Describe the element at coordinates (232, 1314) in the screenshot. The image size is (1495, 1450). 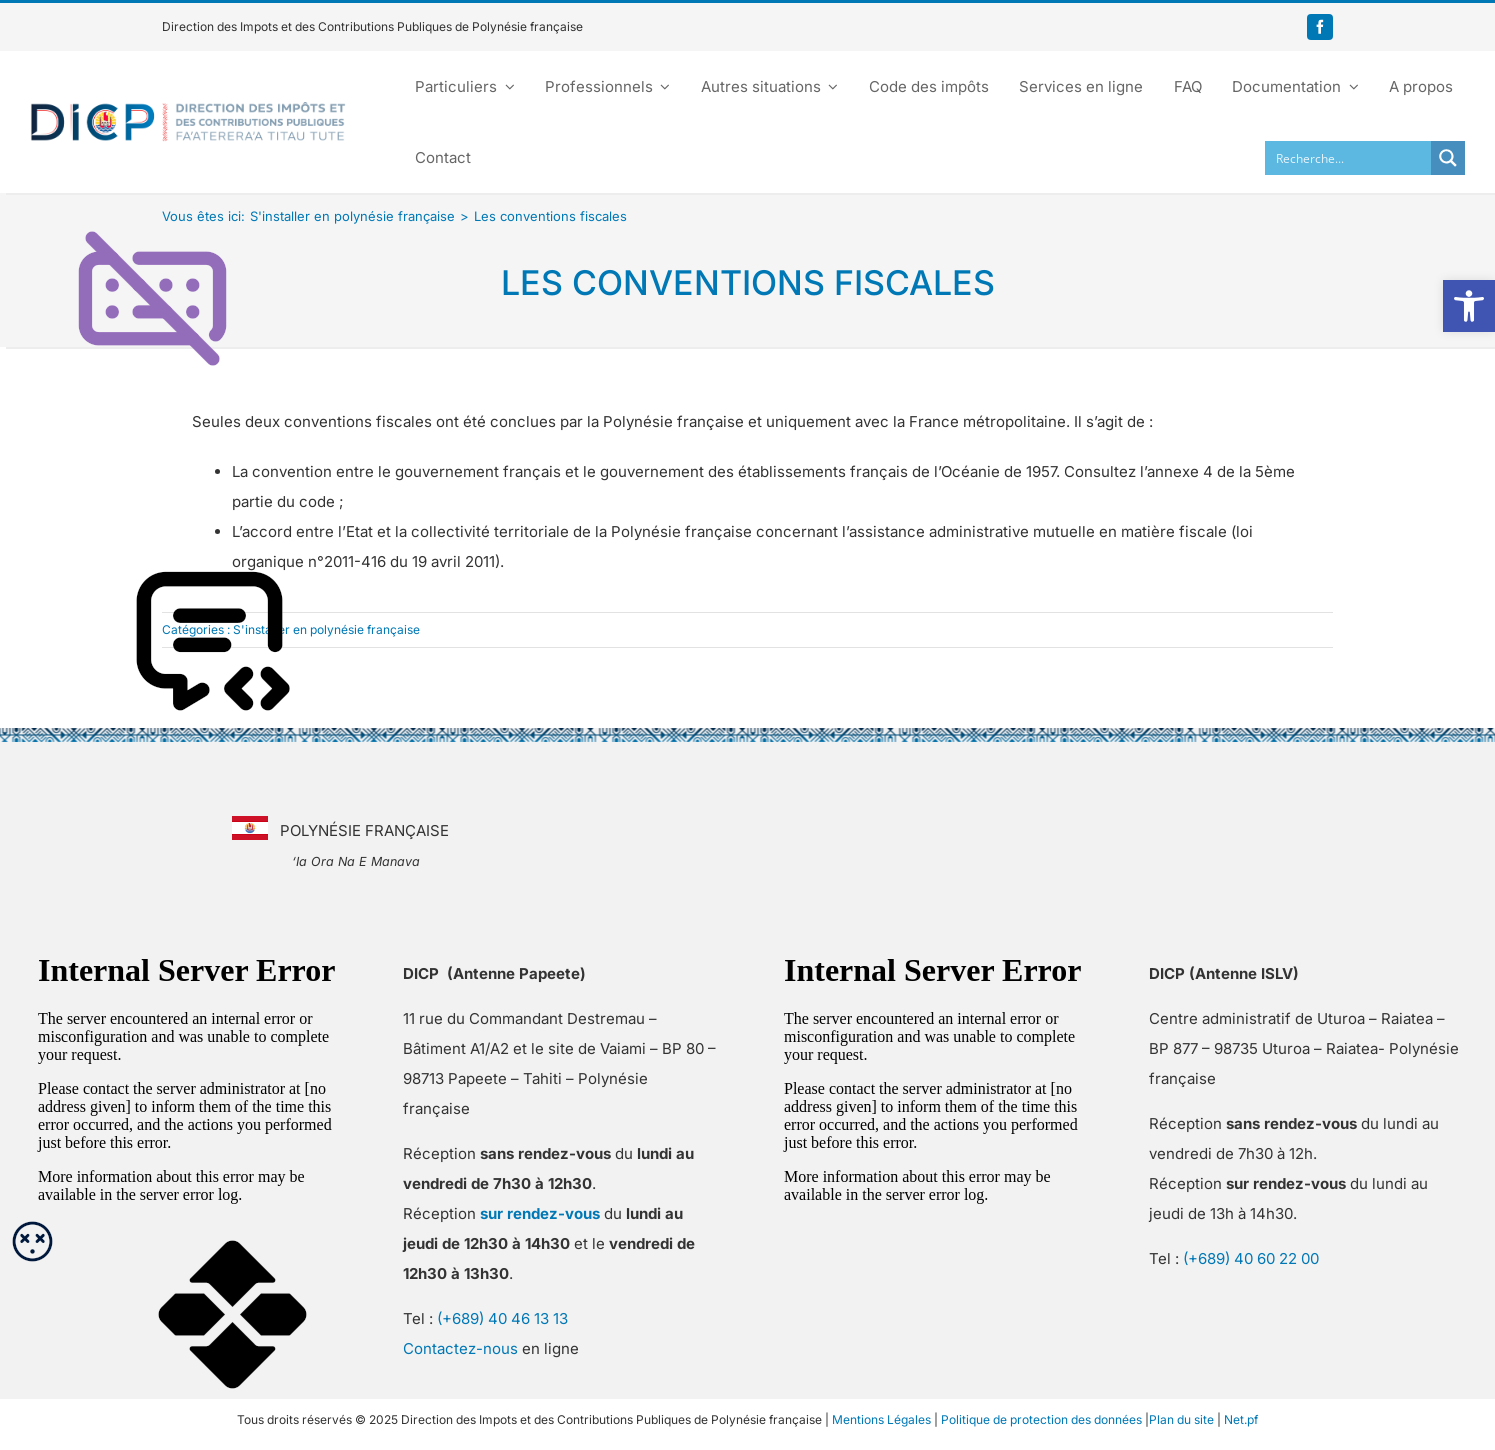
I see `pix instant payment system logo` at that location.